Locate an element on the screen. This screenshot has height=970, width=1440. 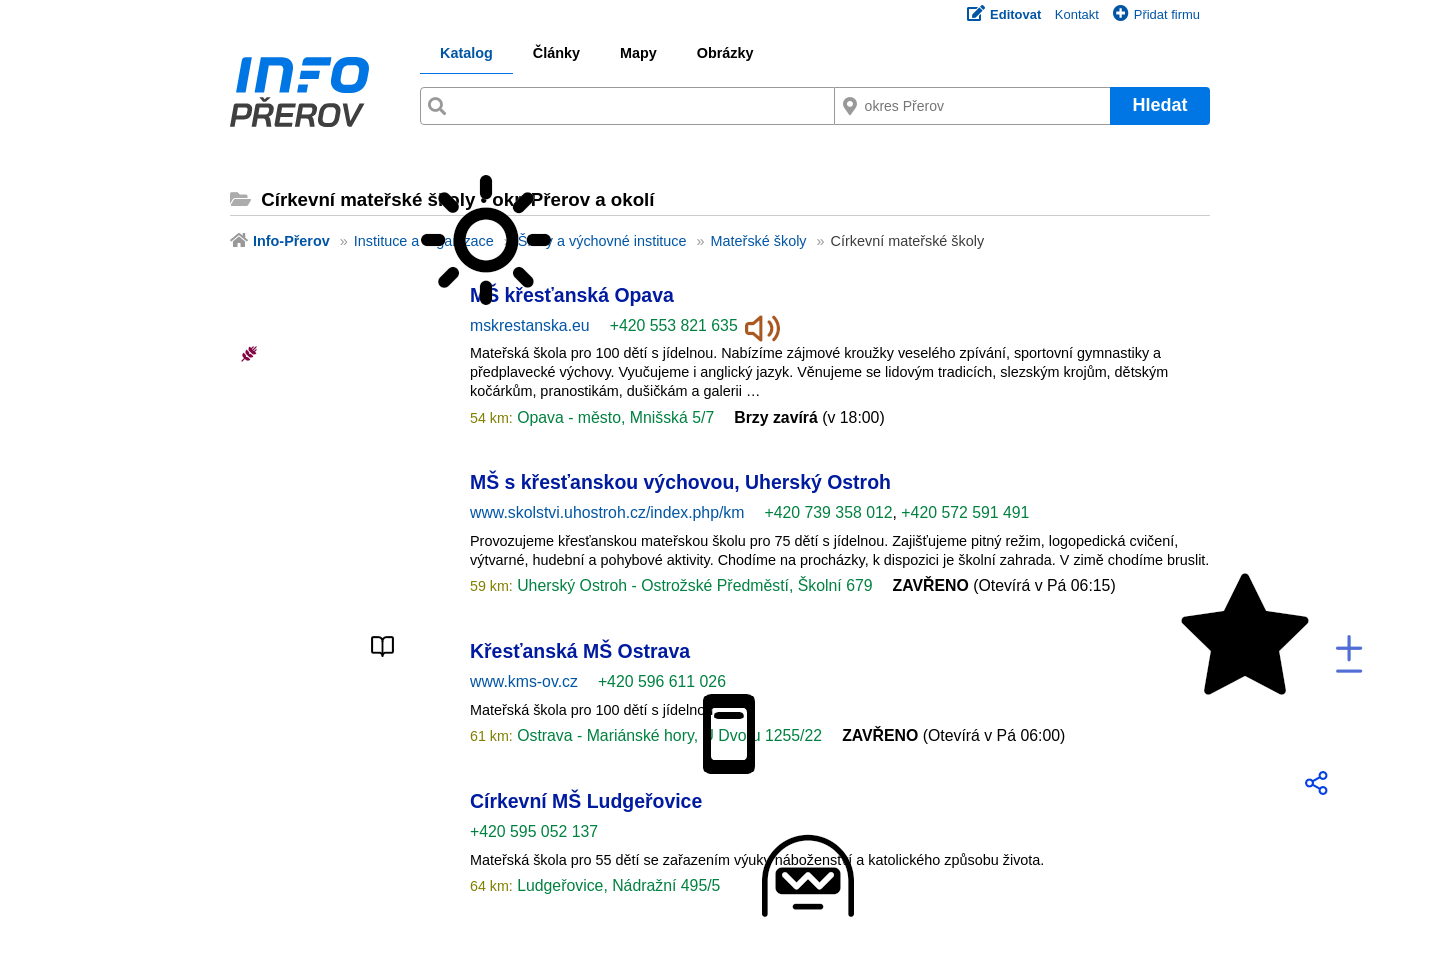
switch to light mode is located at coordinates (486, 240).